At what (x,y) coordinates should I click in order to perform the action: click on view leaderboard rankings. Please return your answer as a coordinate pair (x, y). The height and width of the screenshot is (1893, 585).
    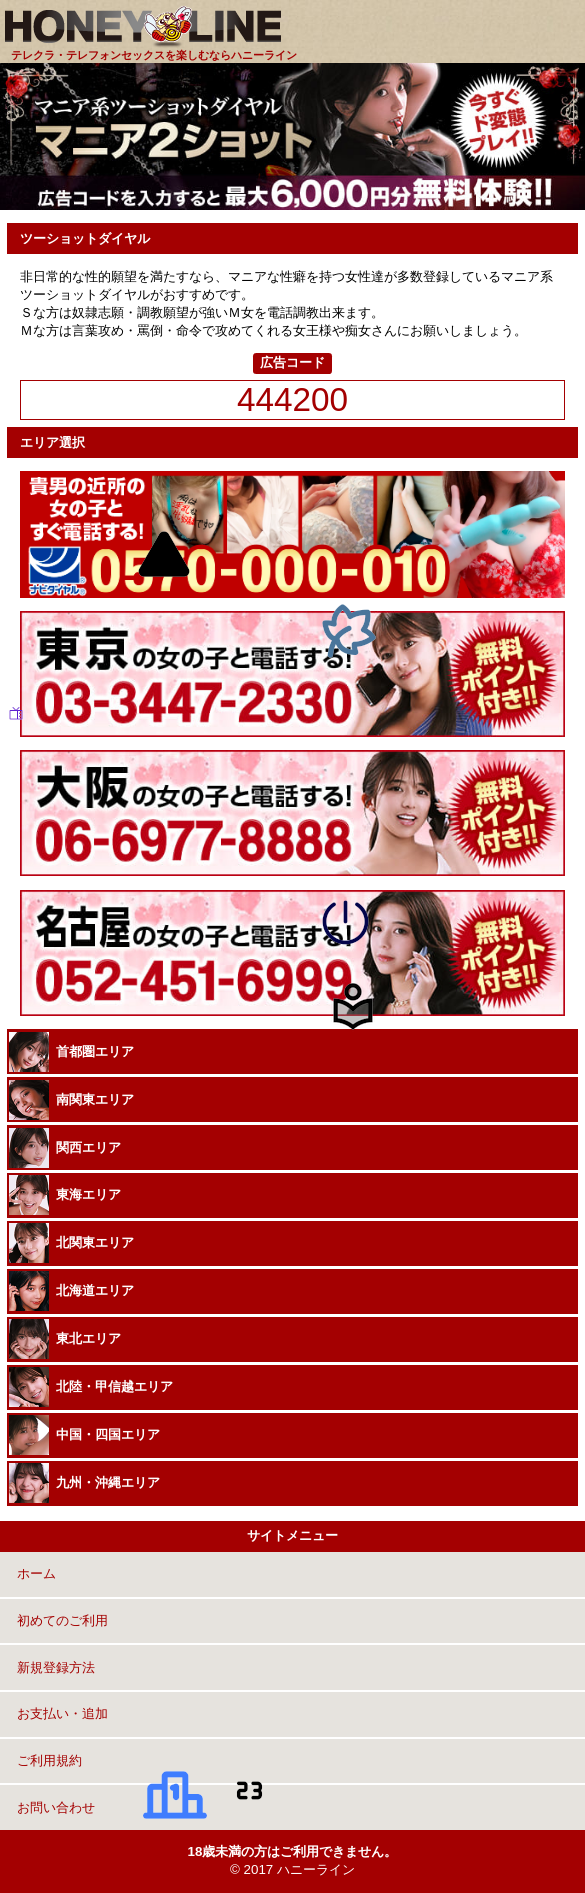
    Looking at the image, I should click on (175, 1795).